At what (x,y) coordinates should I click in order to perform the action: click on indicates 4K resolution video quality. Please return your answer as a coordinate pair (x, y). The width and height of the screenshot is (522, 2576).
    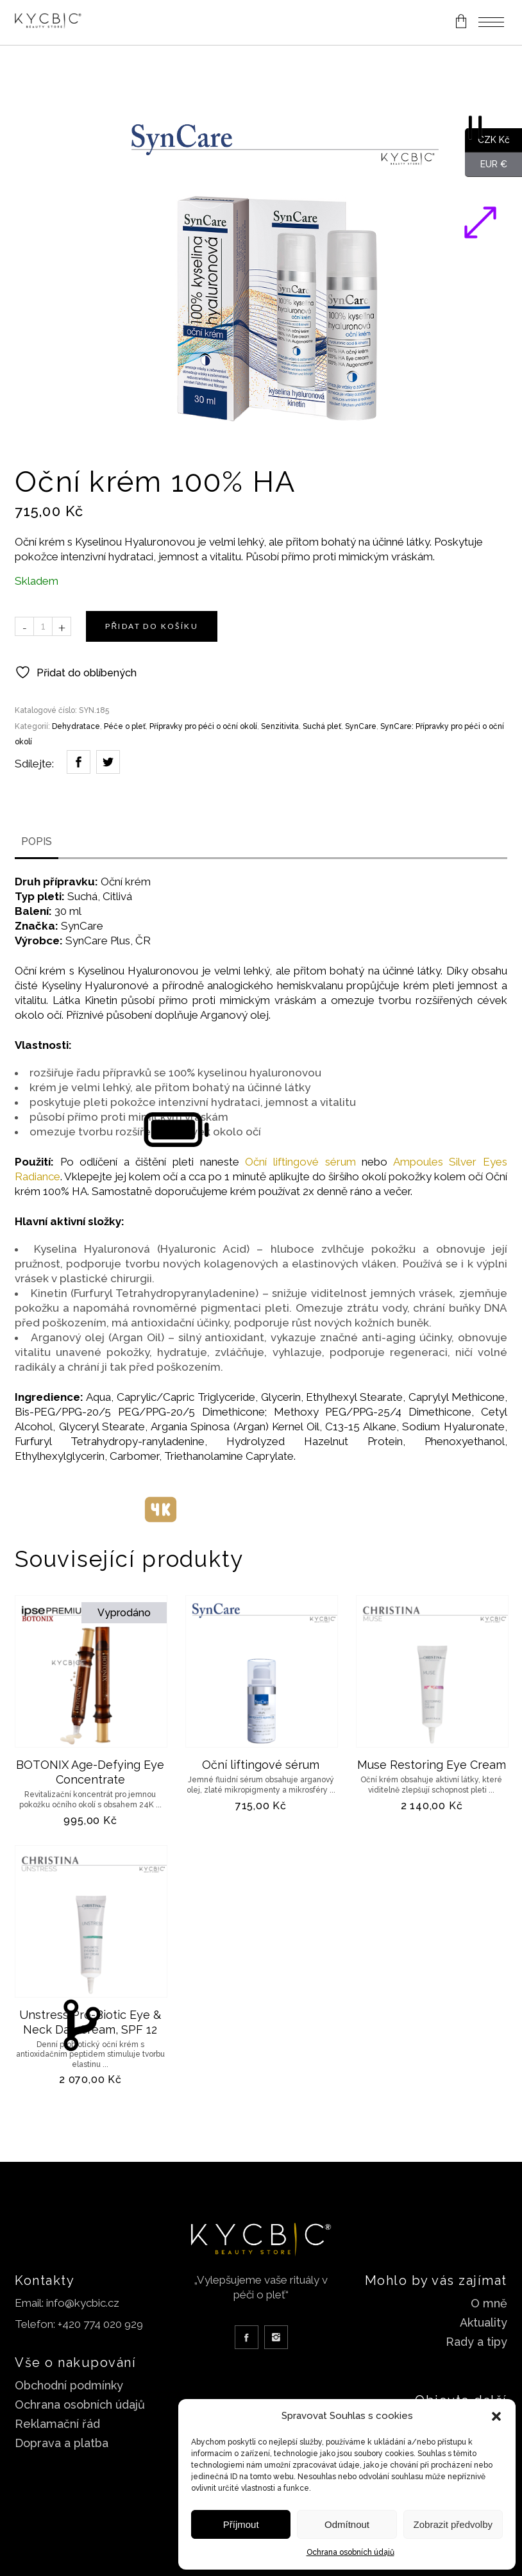
    Looking at the image, I should click on (160, 1509).